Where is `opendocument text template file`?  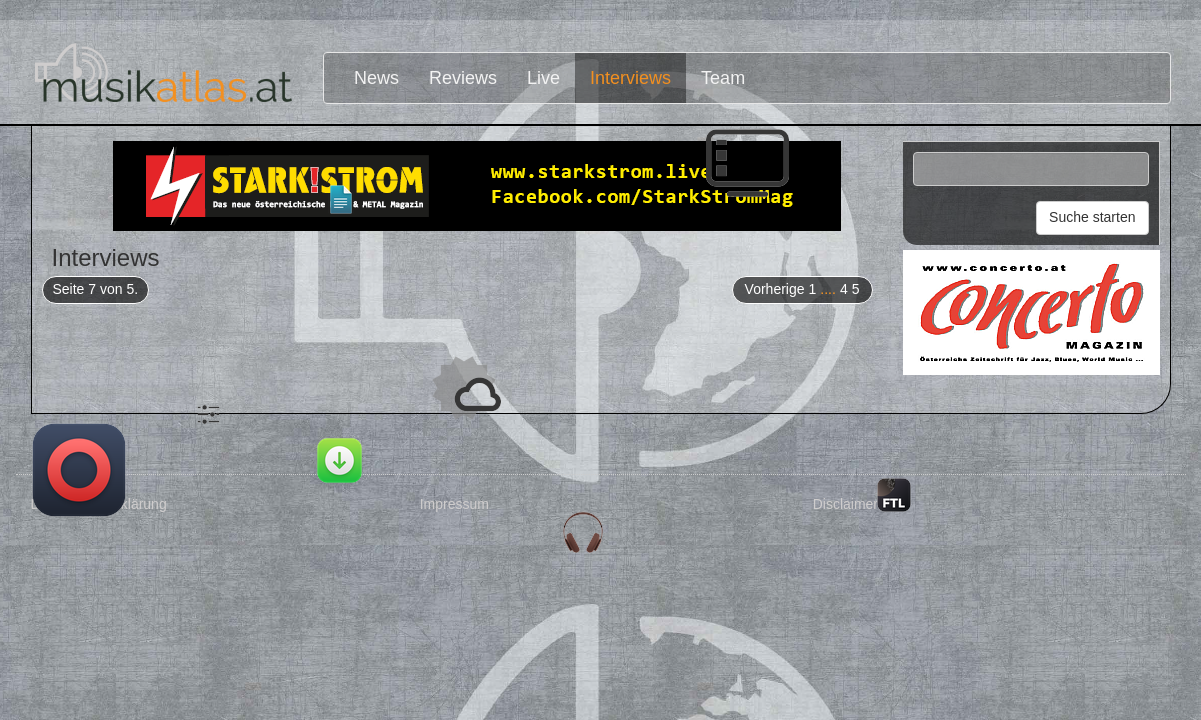
opendocument text template file is located at coordinates (341, 200).